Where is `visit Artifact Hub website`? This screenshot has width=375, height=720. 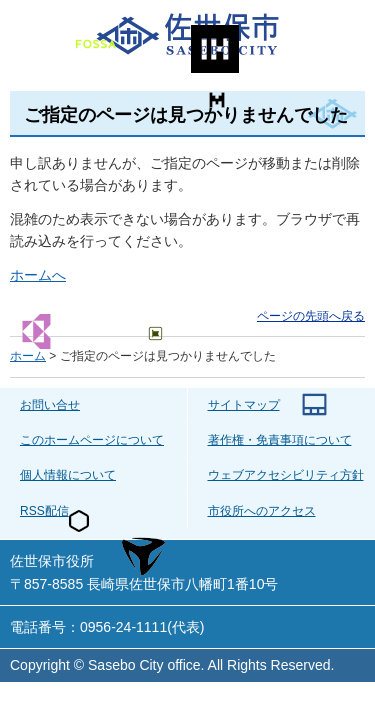
visit Artifact Hub website is located at coordinates (79, 521).